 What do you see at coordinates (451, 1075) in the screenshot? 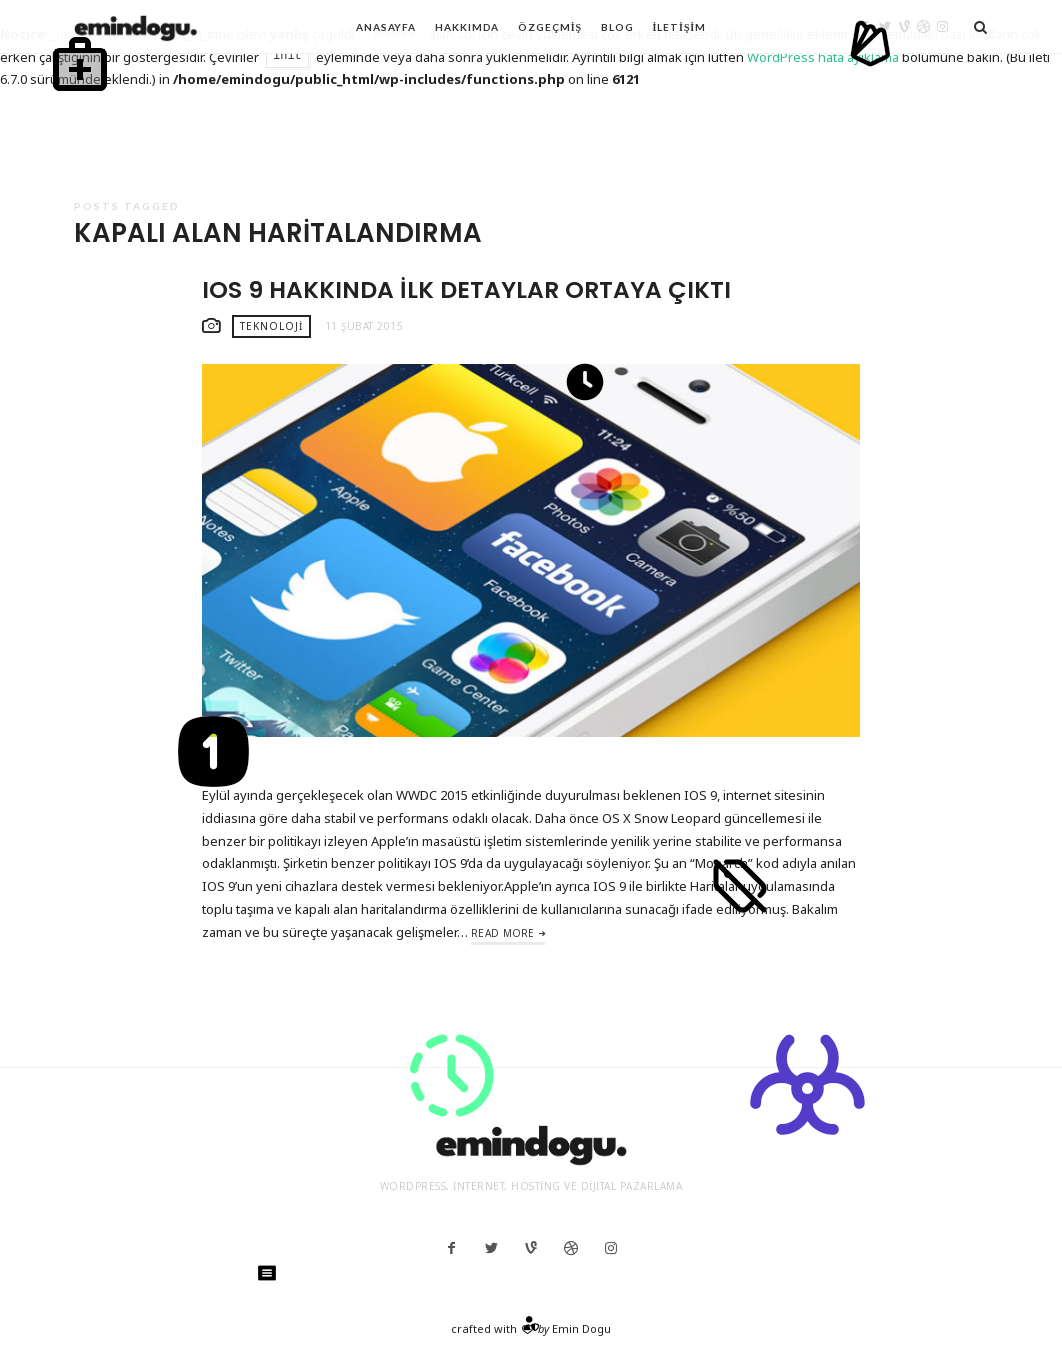
I see `toggle viewing history on or off` at bounding box center [451, 1075].